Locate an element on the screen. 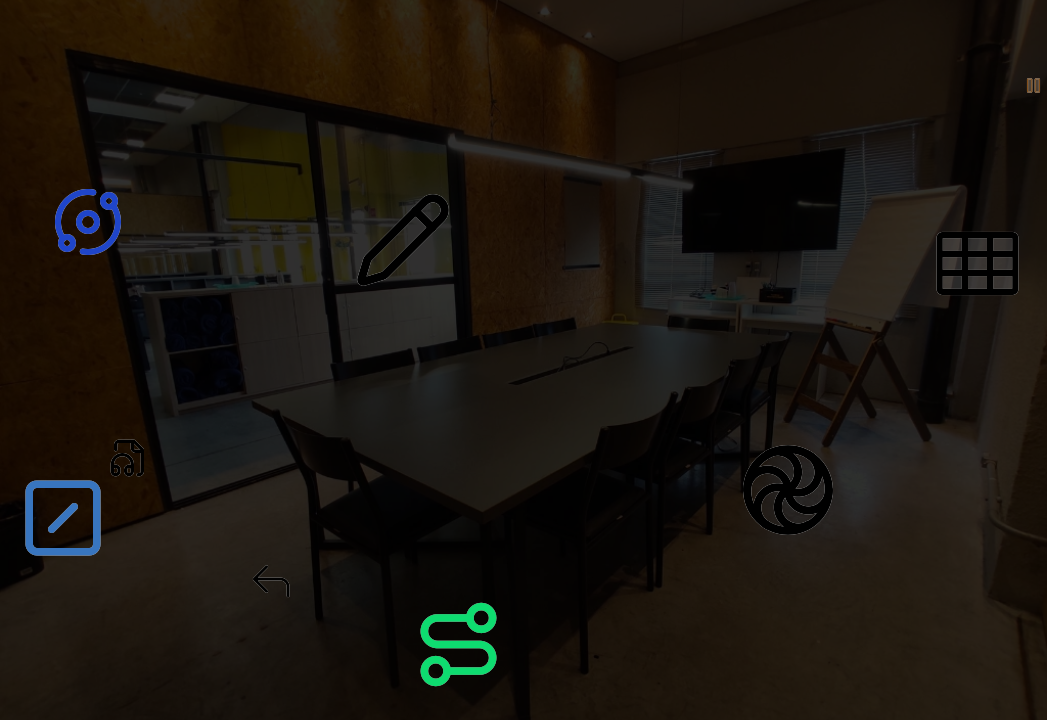 The width and height of the screenshot is (1047, 720). view orbital or satellite tracking is located at coordinates (88, 222).